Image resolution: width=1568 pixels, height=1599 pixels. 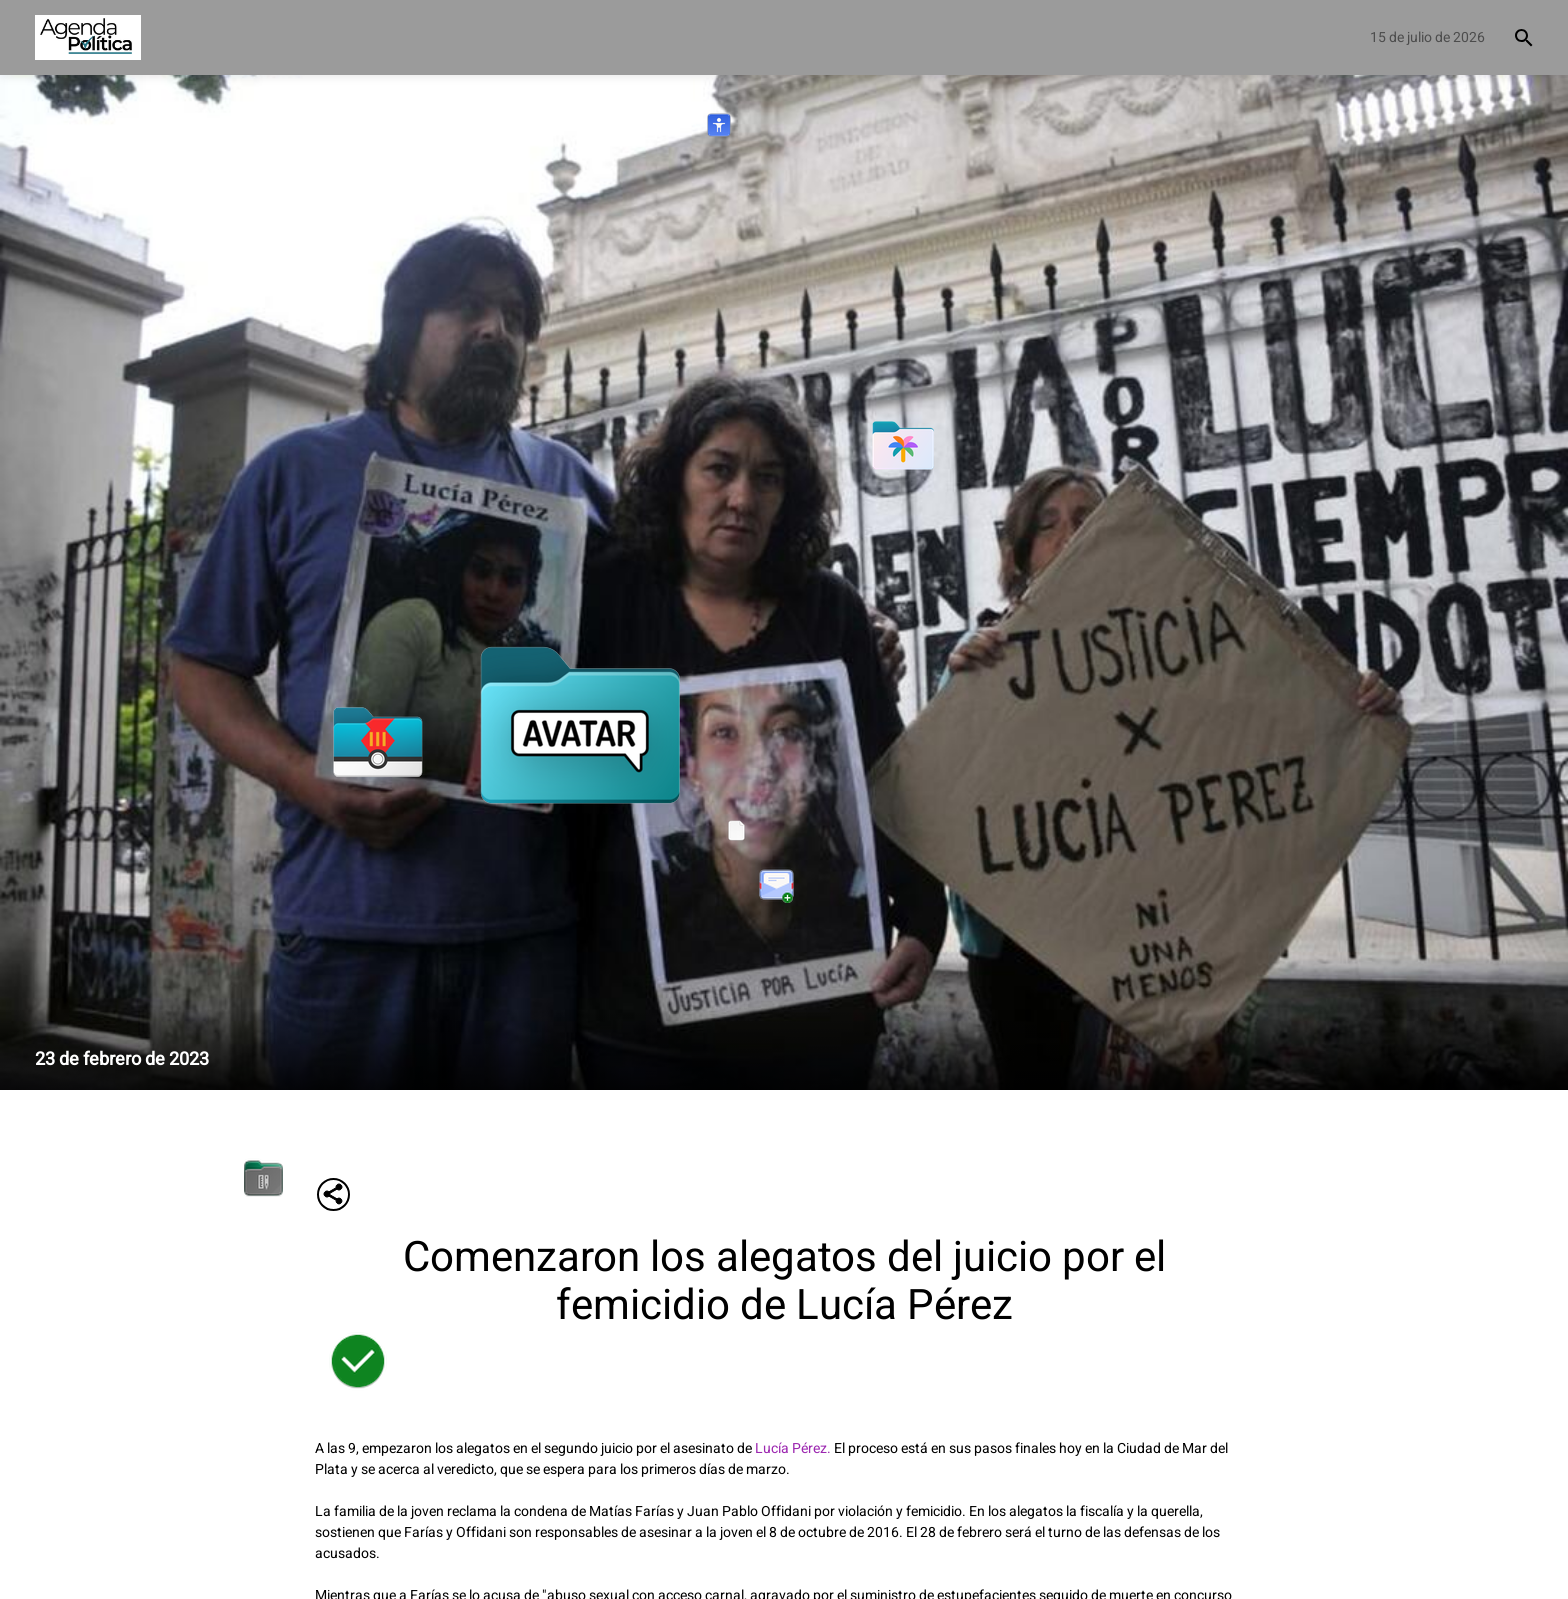 What do you see at coordinates (736, 830) in the screenshot?
I see `indicates an empty or zero-byte file` at bounding box center [736, 830].